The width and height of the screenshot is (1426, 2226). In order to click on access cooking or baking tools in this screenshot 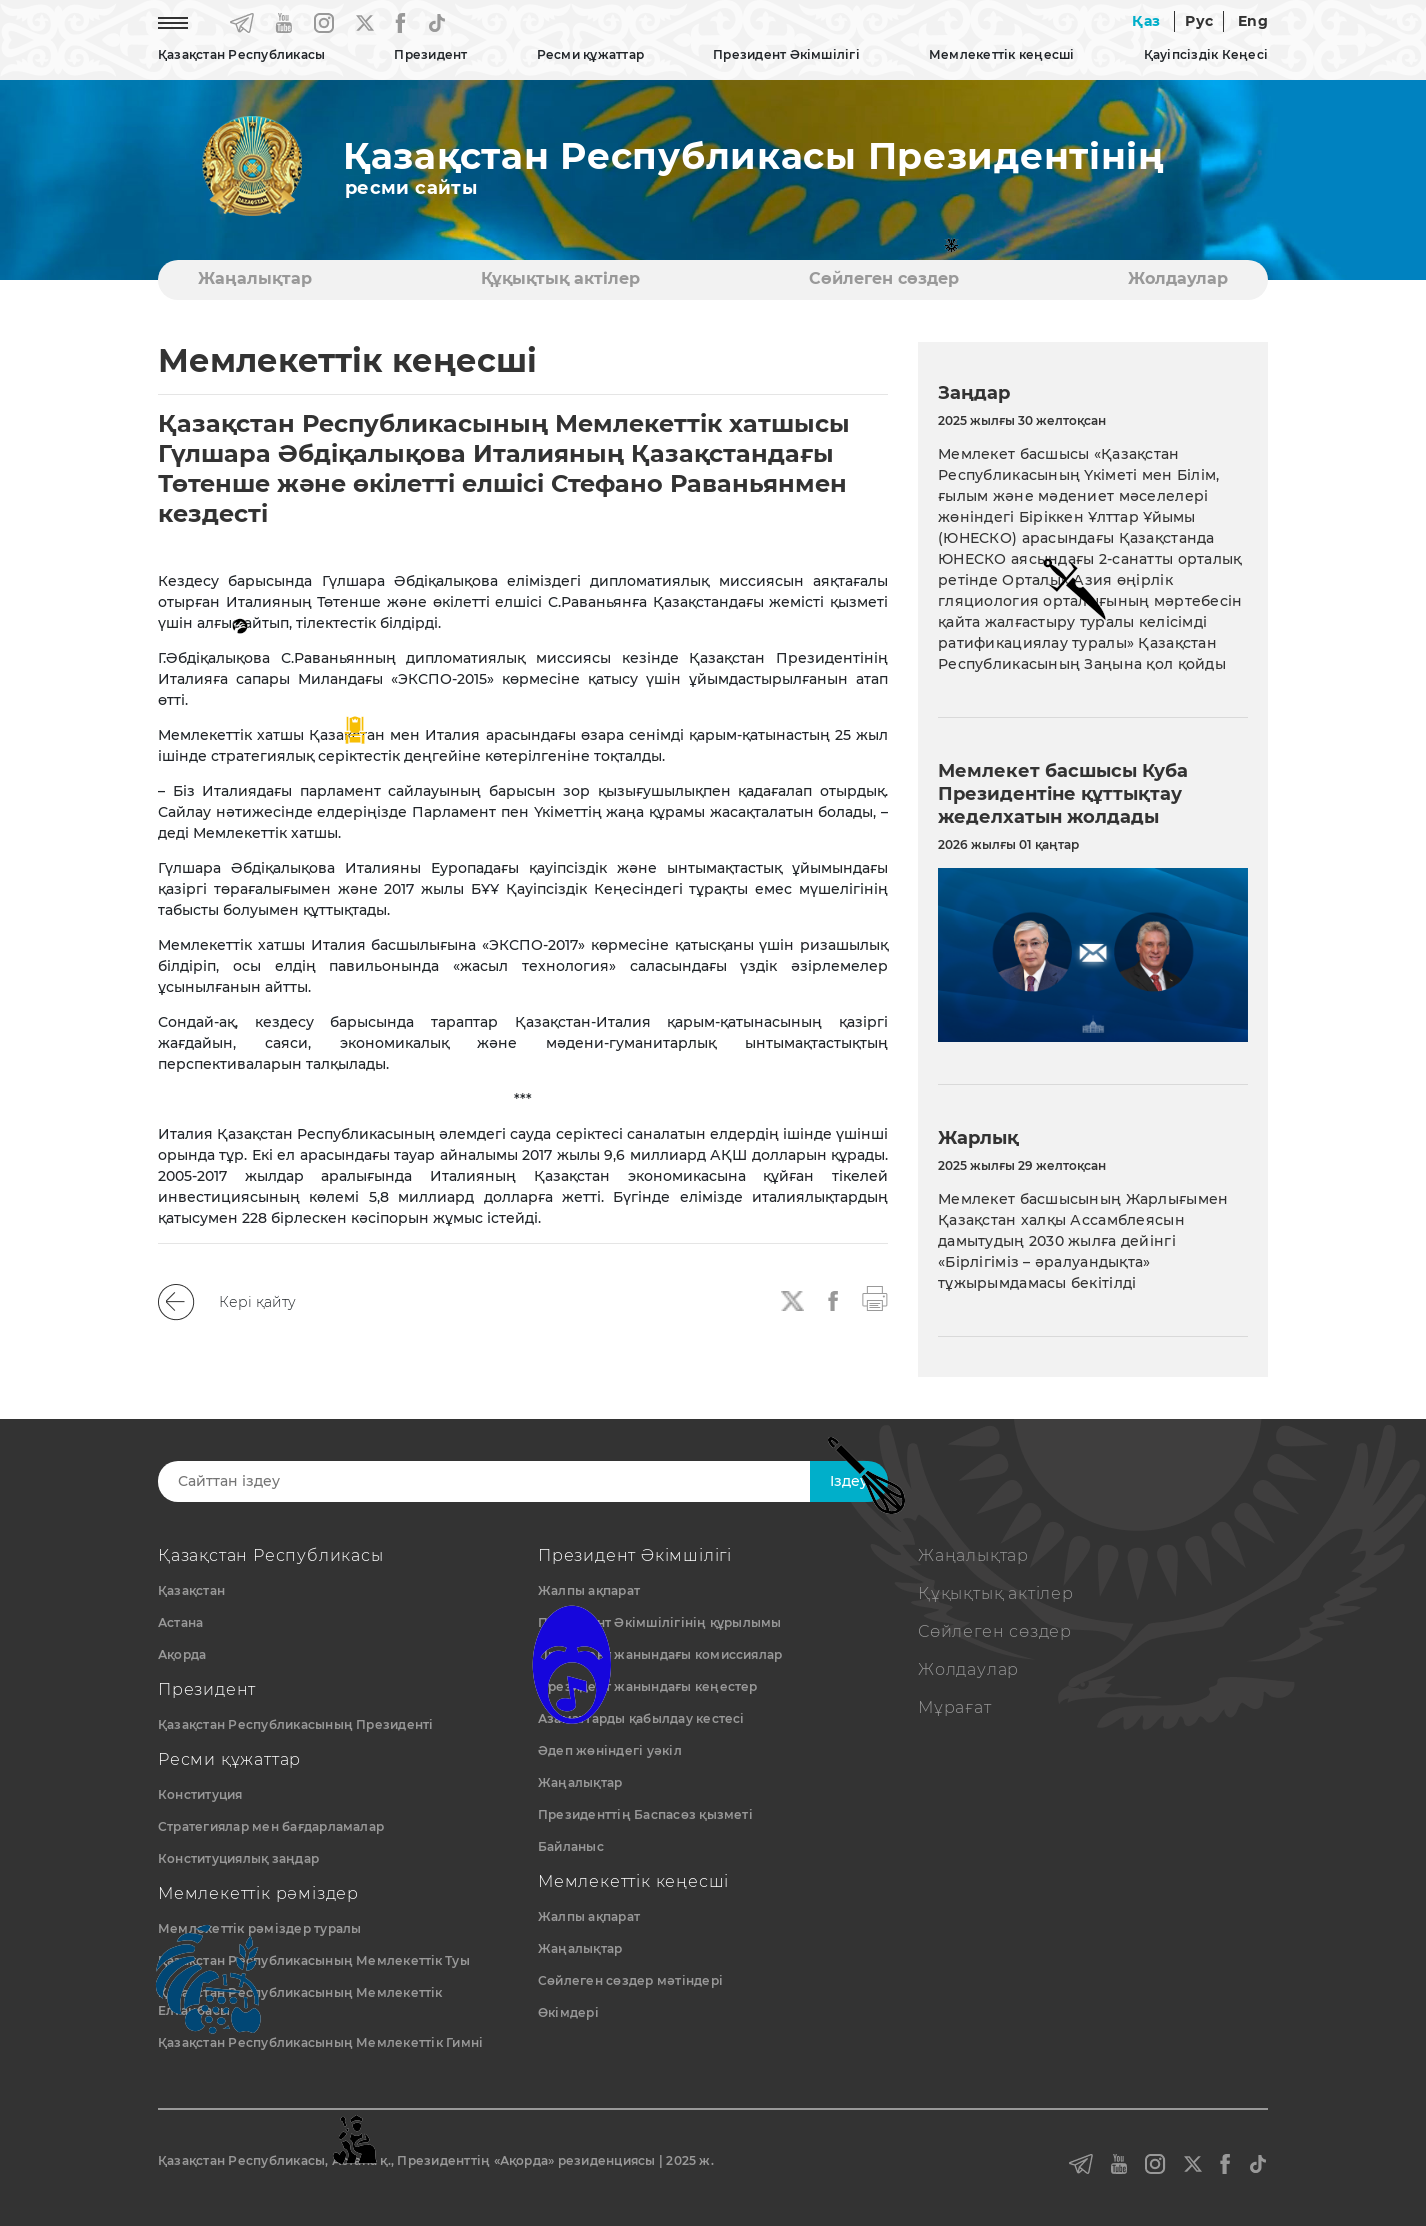, I will do `click(866, 1475)`.